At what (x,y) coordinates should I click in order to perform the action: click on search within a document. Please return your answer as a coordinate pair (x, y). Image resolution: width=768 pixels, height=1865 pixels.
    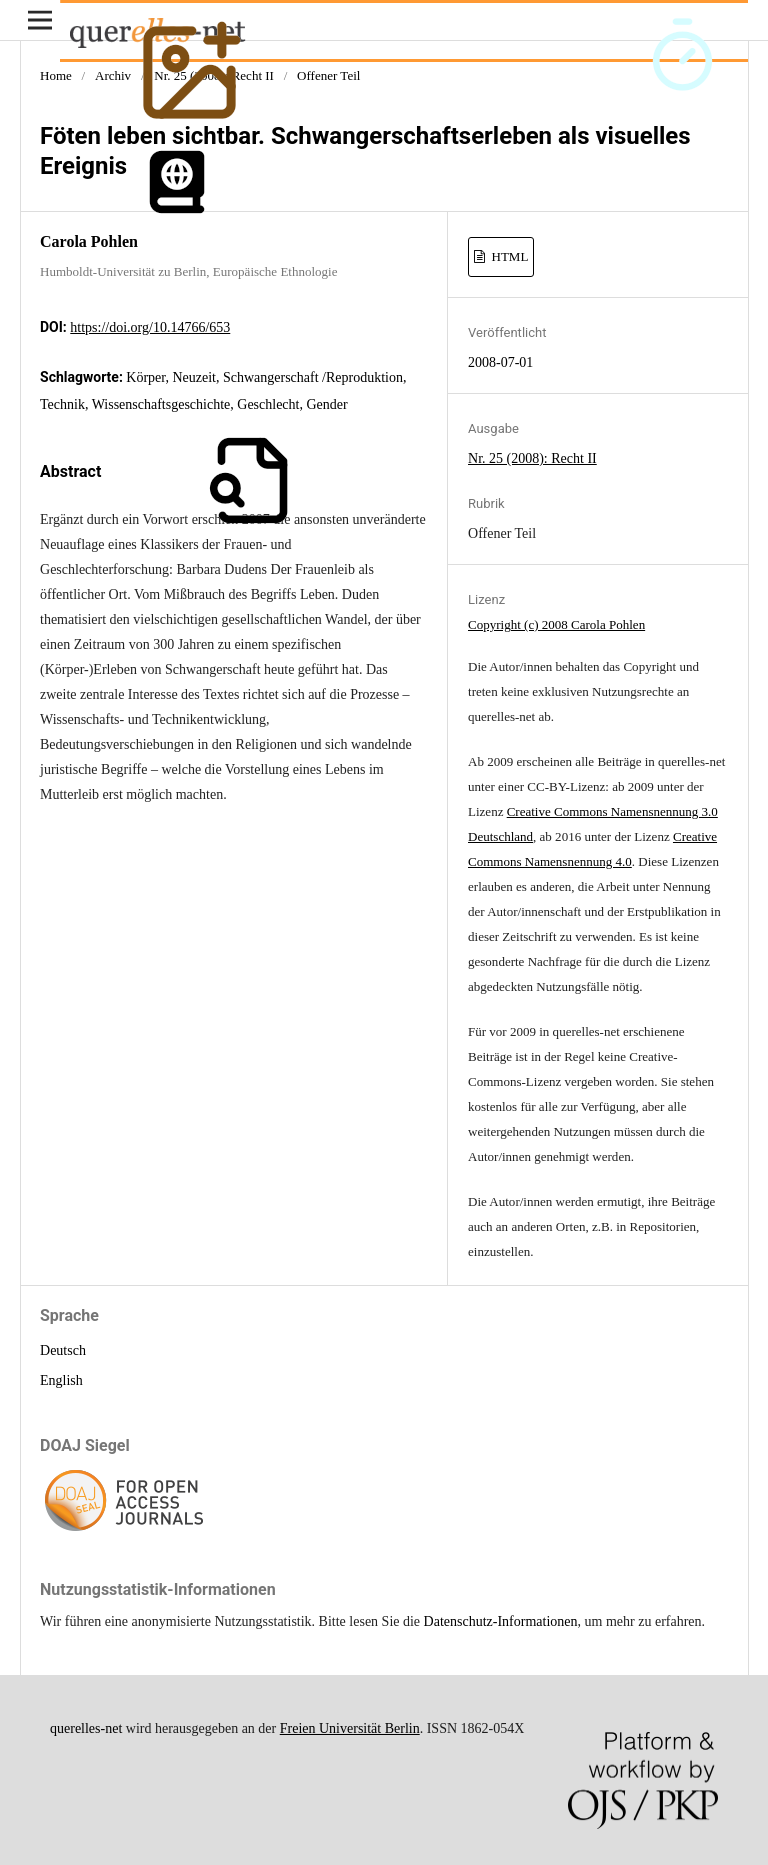
    Looking at the image, I should click on (252, 480).